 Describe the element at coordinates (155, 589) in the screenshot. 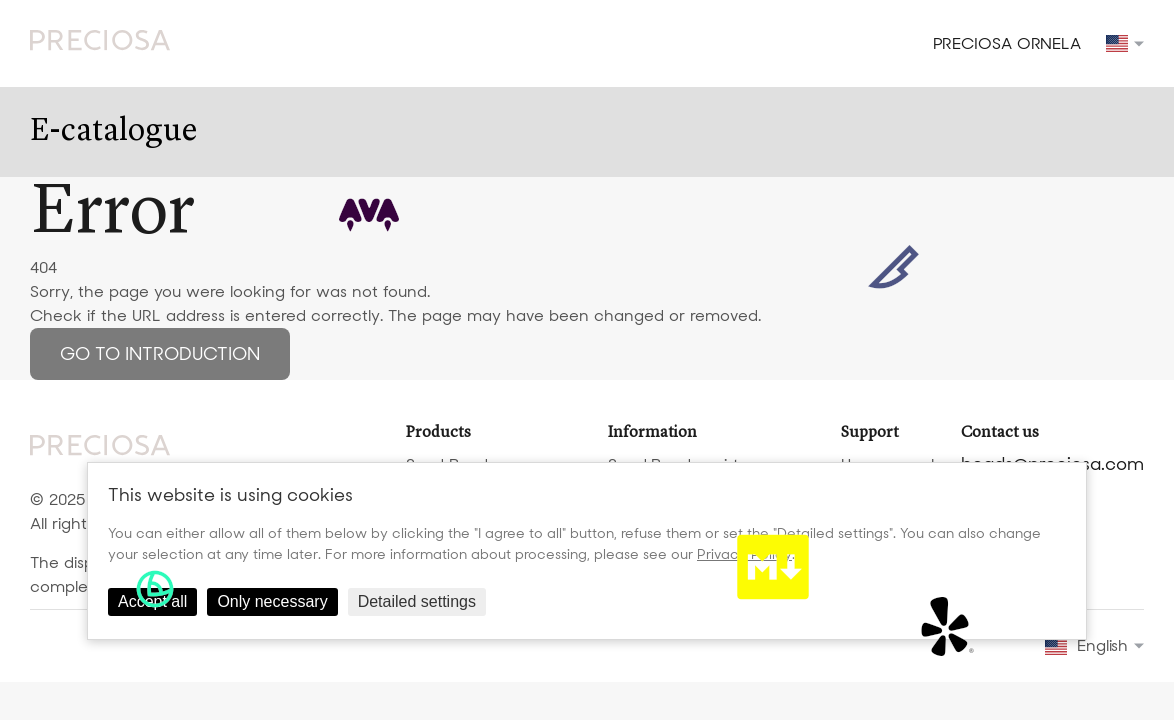

I see `CoreOS logo` at that location.